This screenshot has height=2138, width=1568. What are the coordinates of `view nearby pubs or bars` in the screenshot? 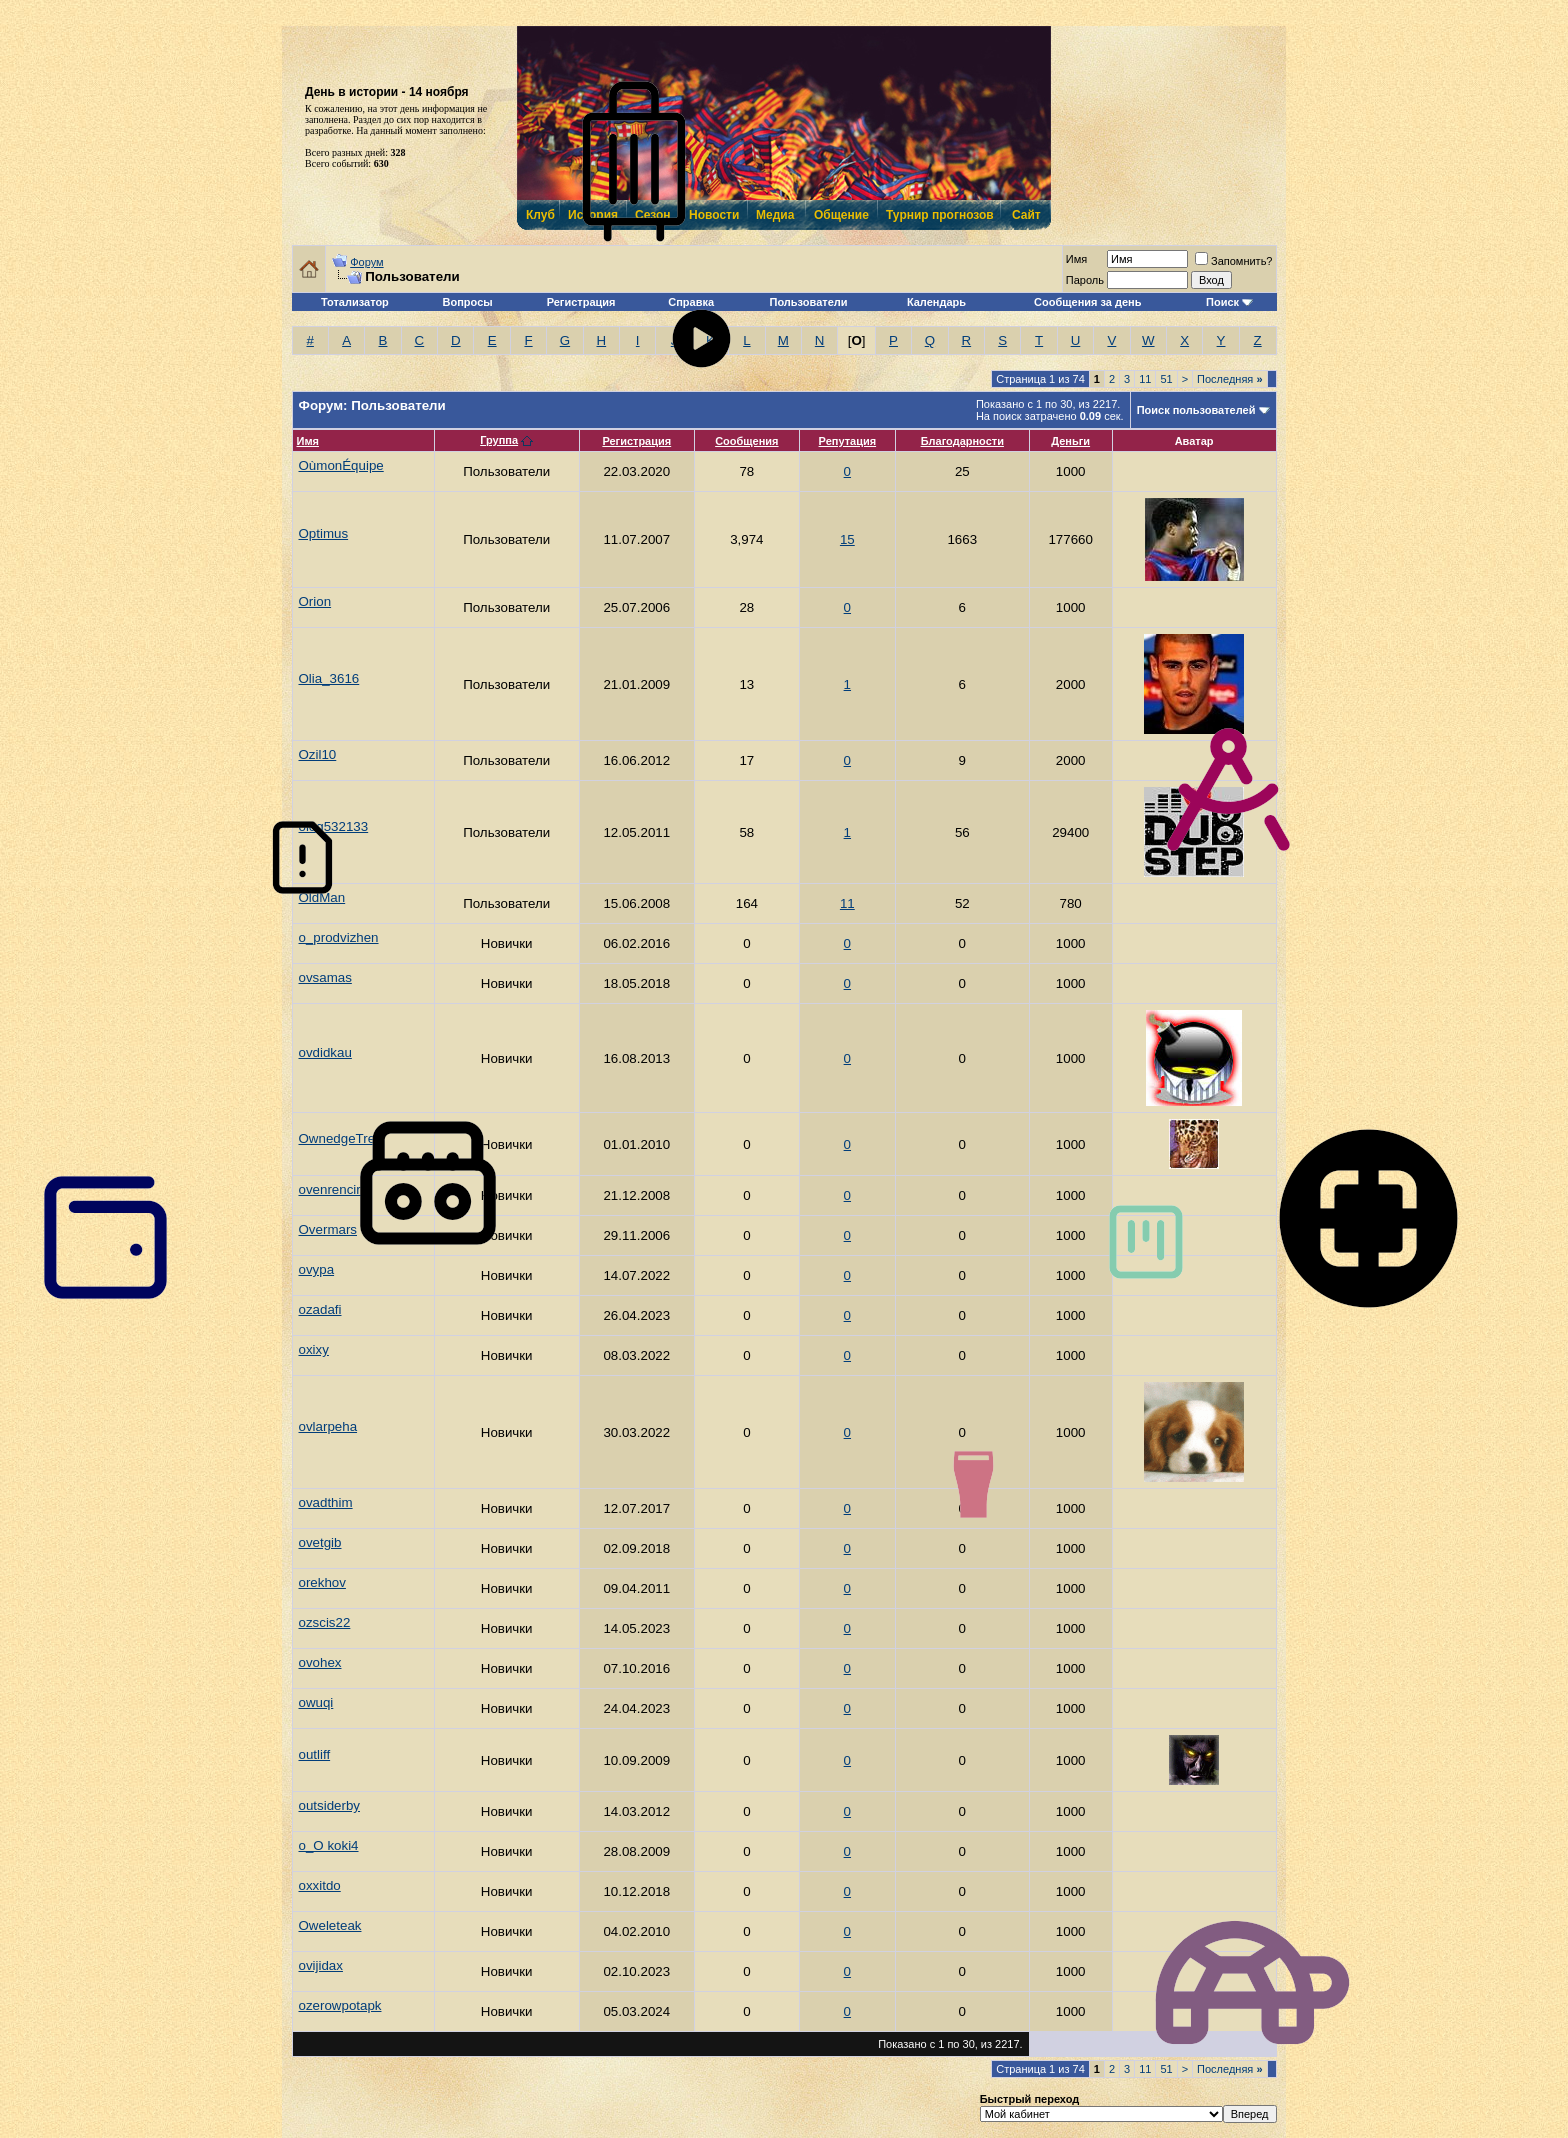 It's located at (973, 1484).